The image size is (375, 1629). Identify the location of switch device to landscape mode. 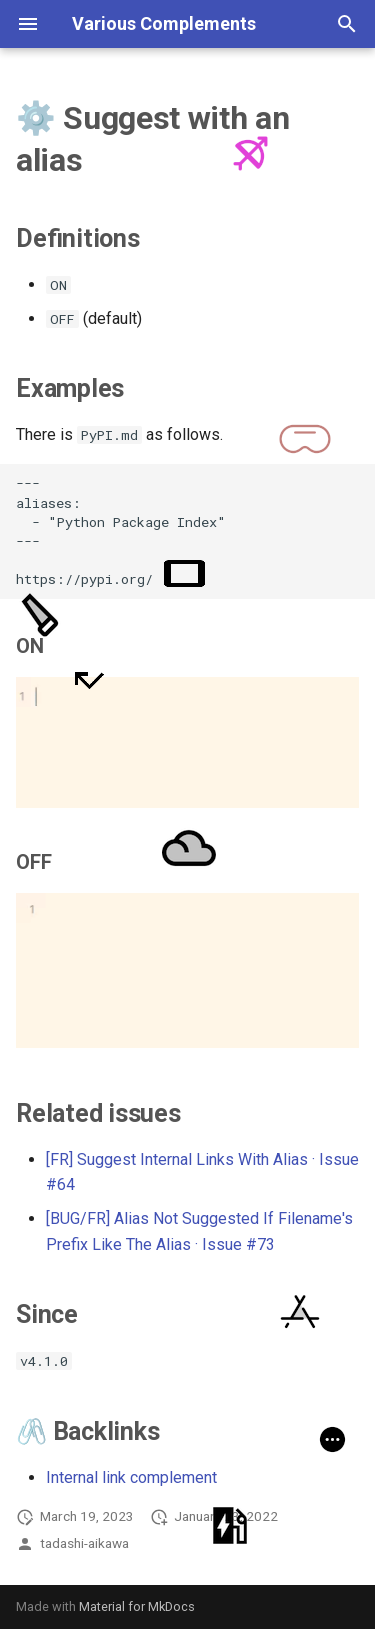
(184, 573).